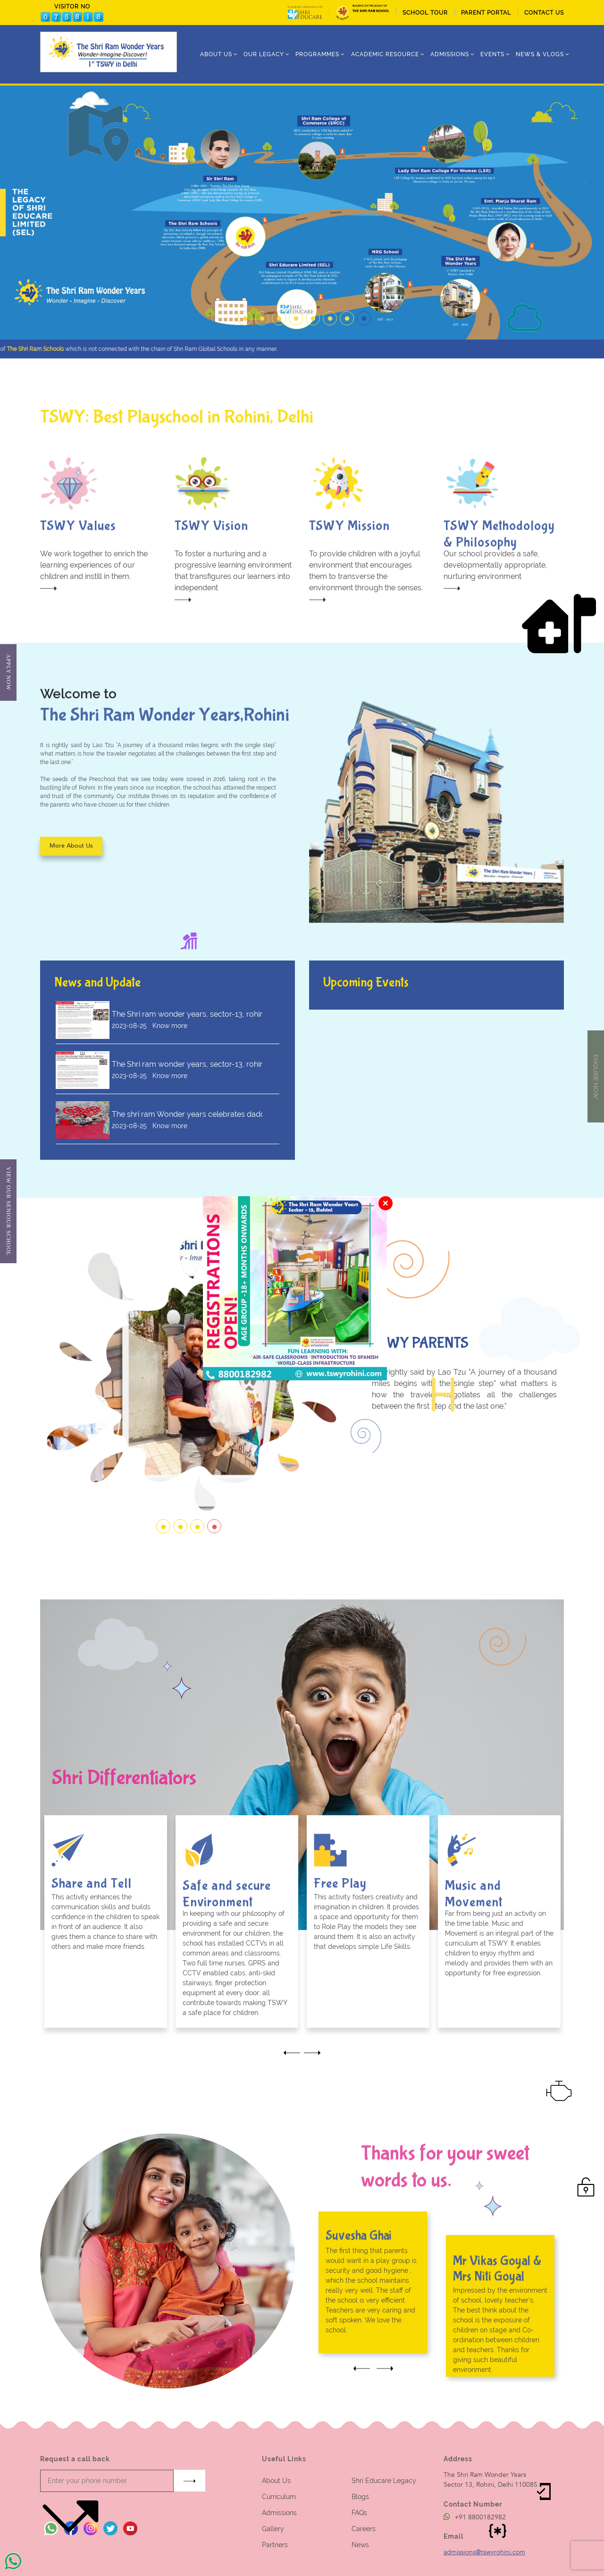  I want to click on unlocked or unsecured state, so click(586, 2188).